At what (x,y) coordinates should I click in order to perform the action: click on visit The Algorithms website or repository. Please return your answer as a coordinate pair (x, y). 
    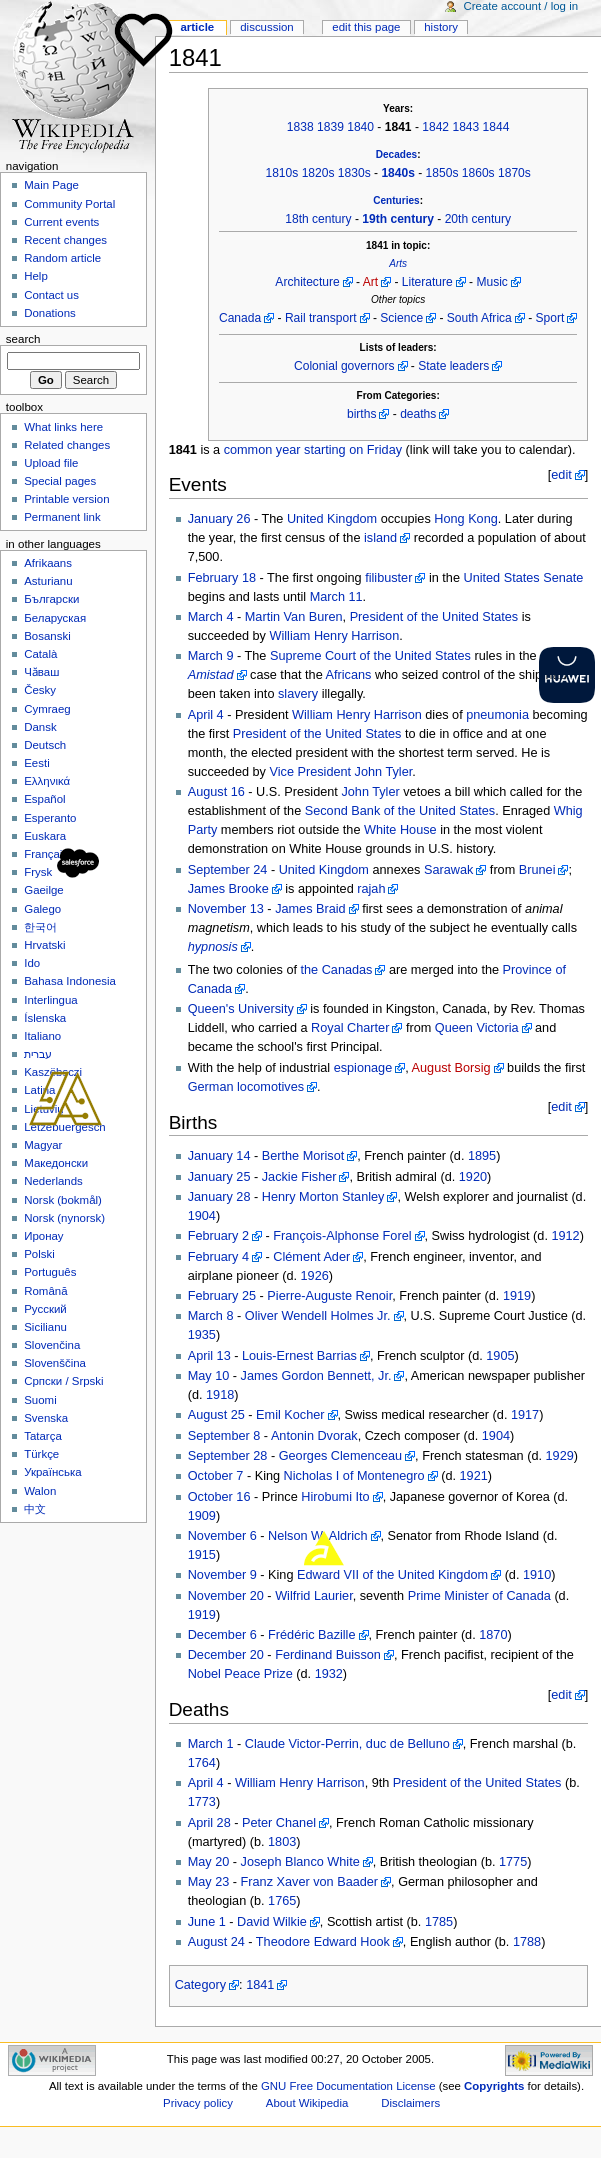
    Looking at the image, I should click on (65, 1098).